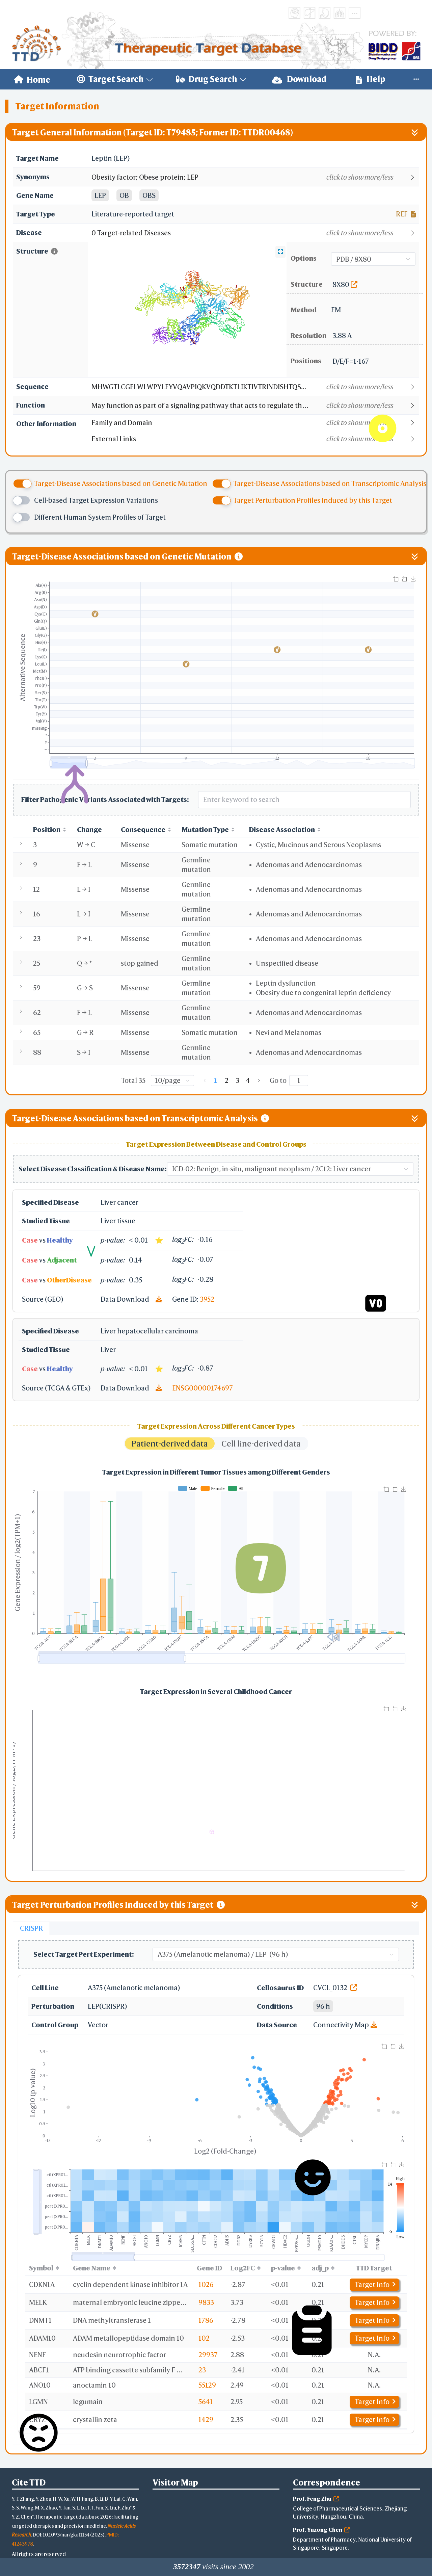 This screenshot has height=2576, width=432. What do you see at coordinates (376, 1303) in the screenshot?
I see `enable voiceover accessibility feature` at bounding box center [376, 1303].